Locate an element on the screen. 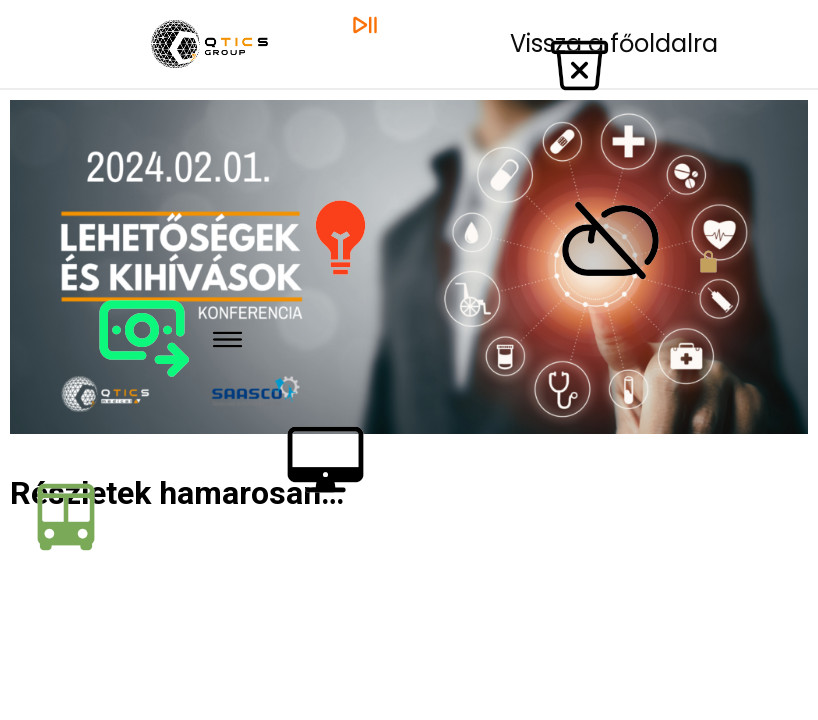 Image resolution: width=818 pixels, height=720 pixels. toggle between play and pause for media playback is located at coordinates (365, 25).